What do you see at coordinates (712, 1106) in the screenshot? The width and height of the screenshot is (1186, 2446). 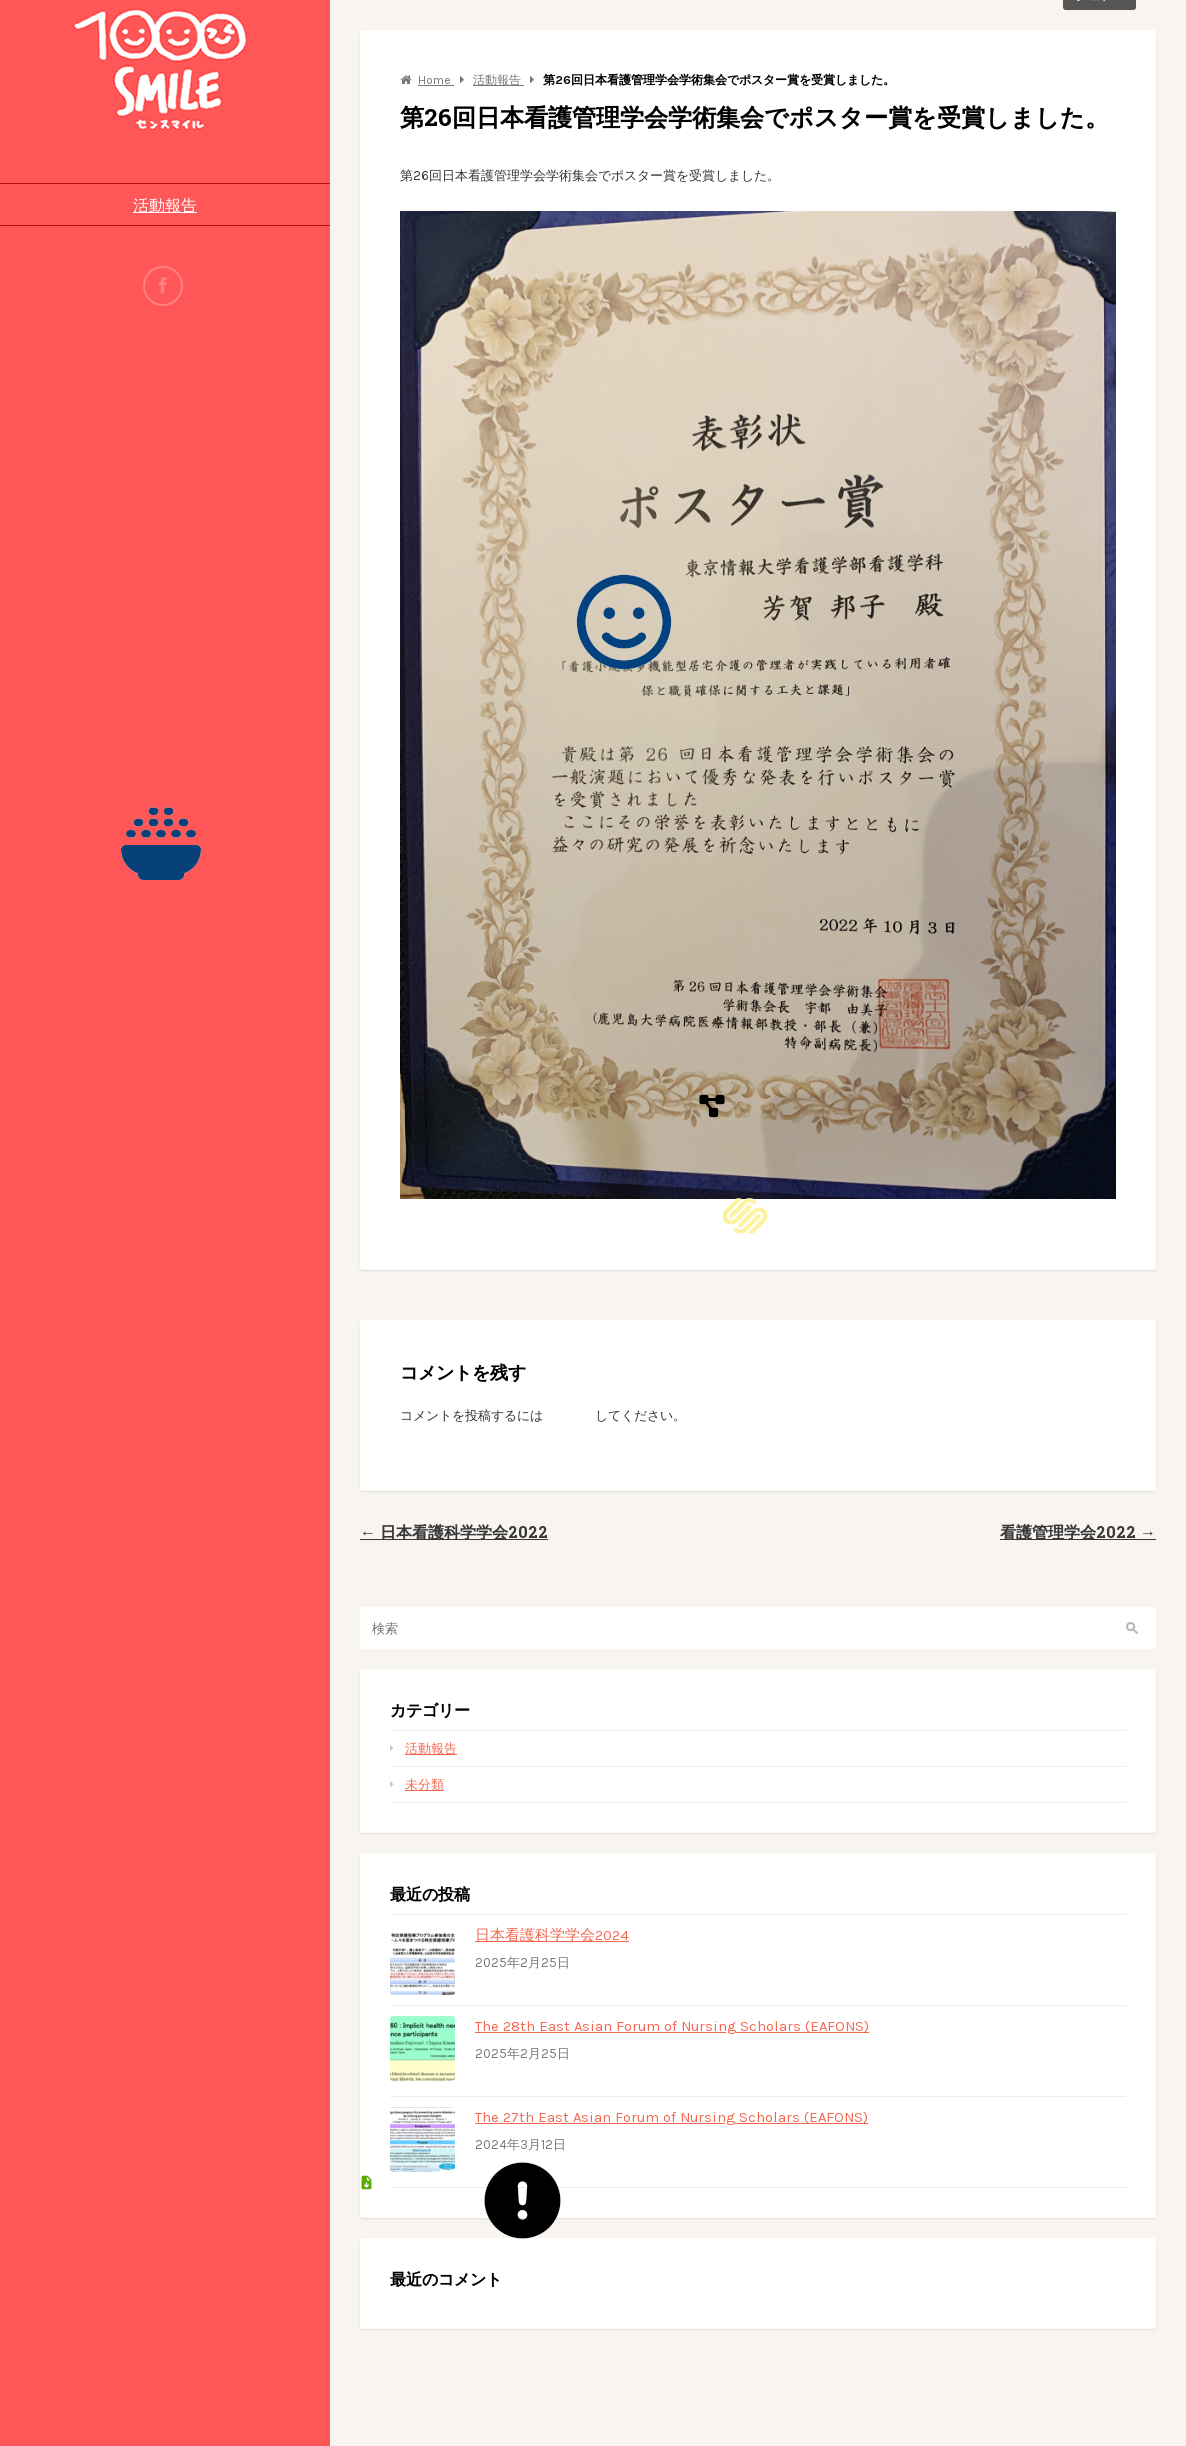 I see `view project workflow or diagram` at bounding box center [712, 1106].